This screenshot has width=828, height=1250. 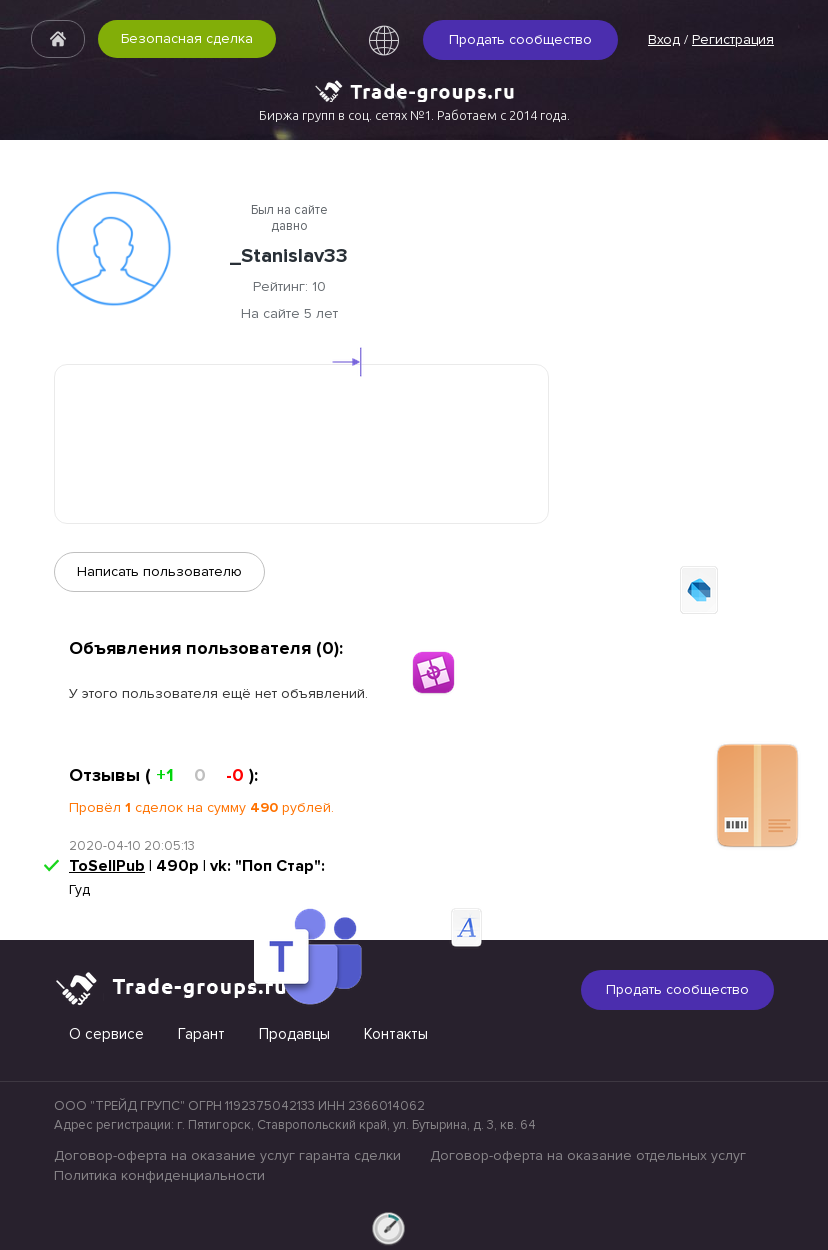 What do you see at coordinates (388, 1228) in the screenshot?
I see `launch sysprof system profiler` at bounding box center [388, 1228].